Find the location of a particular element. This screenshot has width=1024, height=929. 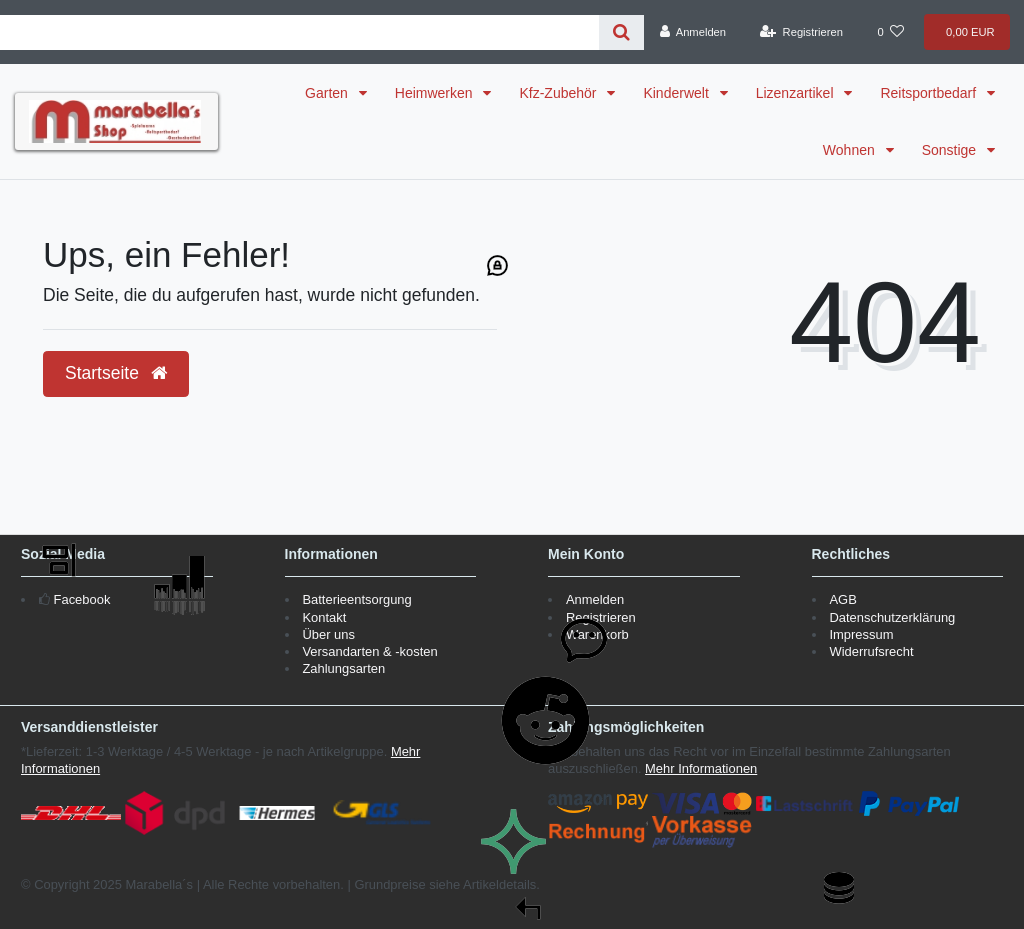

access database storage is located at coordinates (839, 887).